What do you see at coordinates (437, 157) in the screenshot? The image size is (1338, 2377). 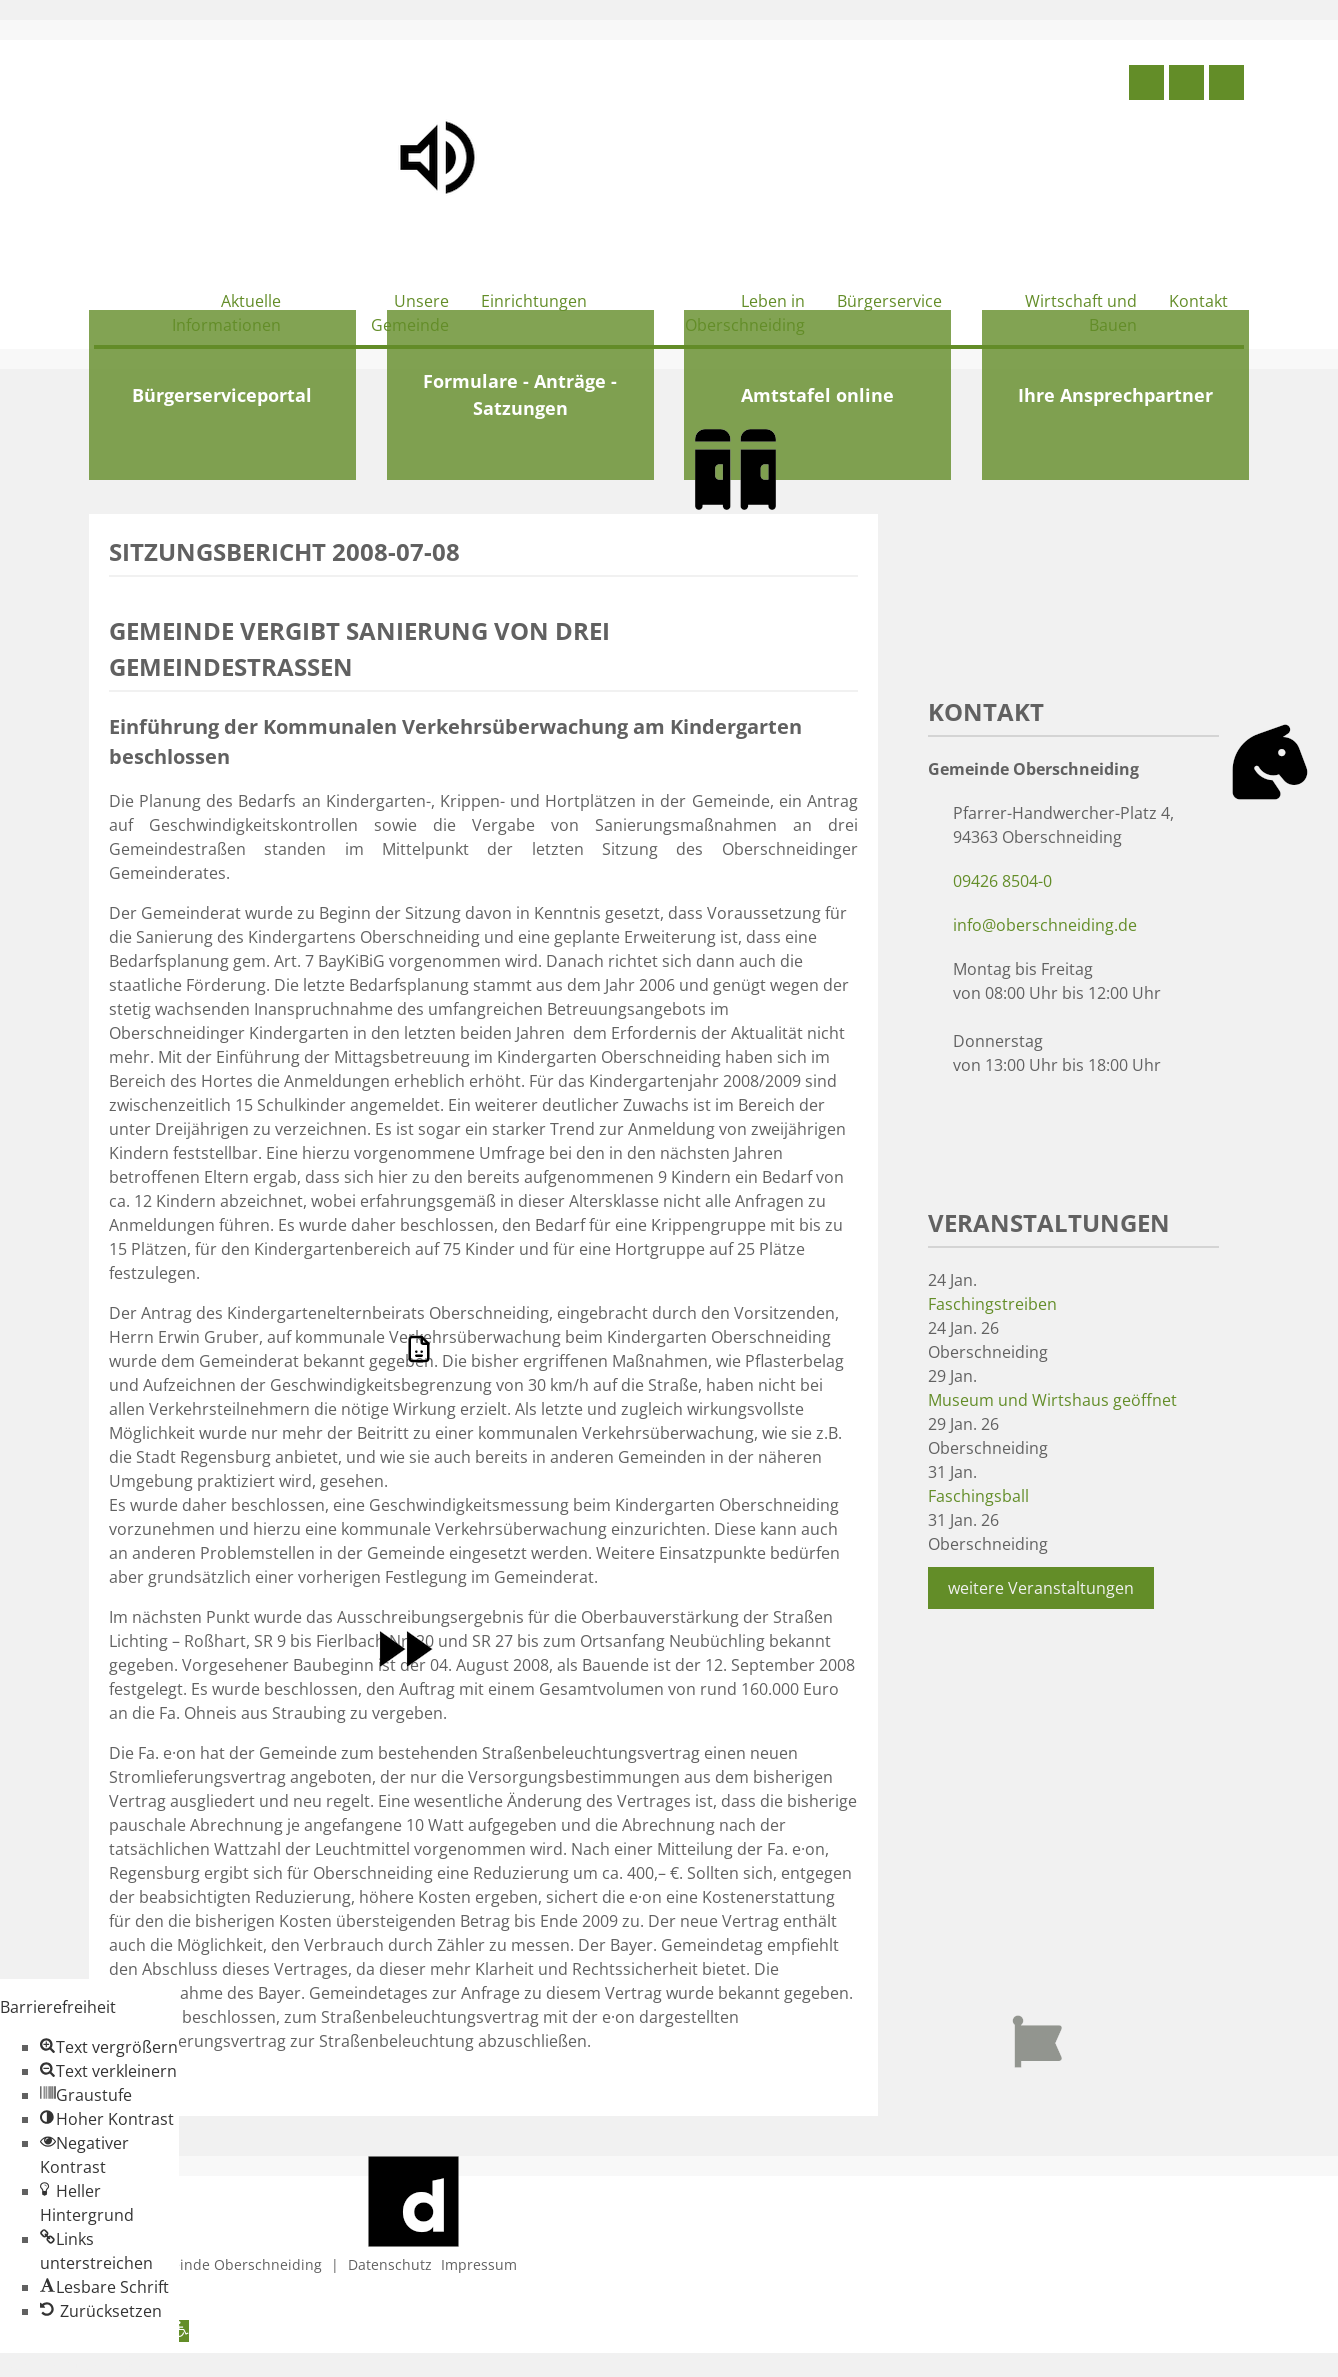 I see `increase or unmute audio volume` at bounding box center [437, 157].